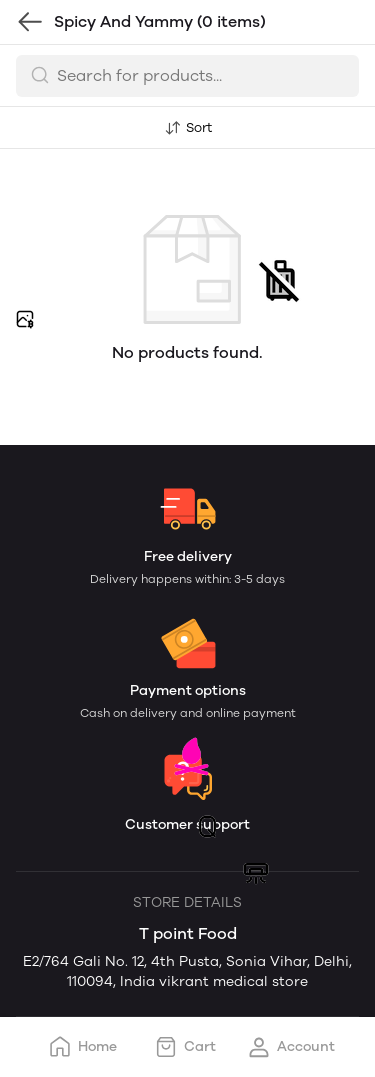 The height and width of the screenshot is (1077, 375). I want to click on toggle air conditioning controls, so click(256, 873).